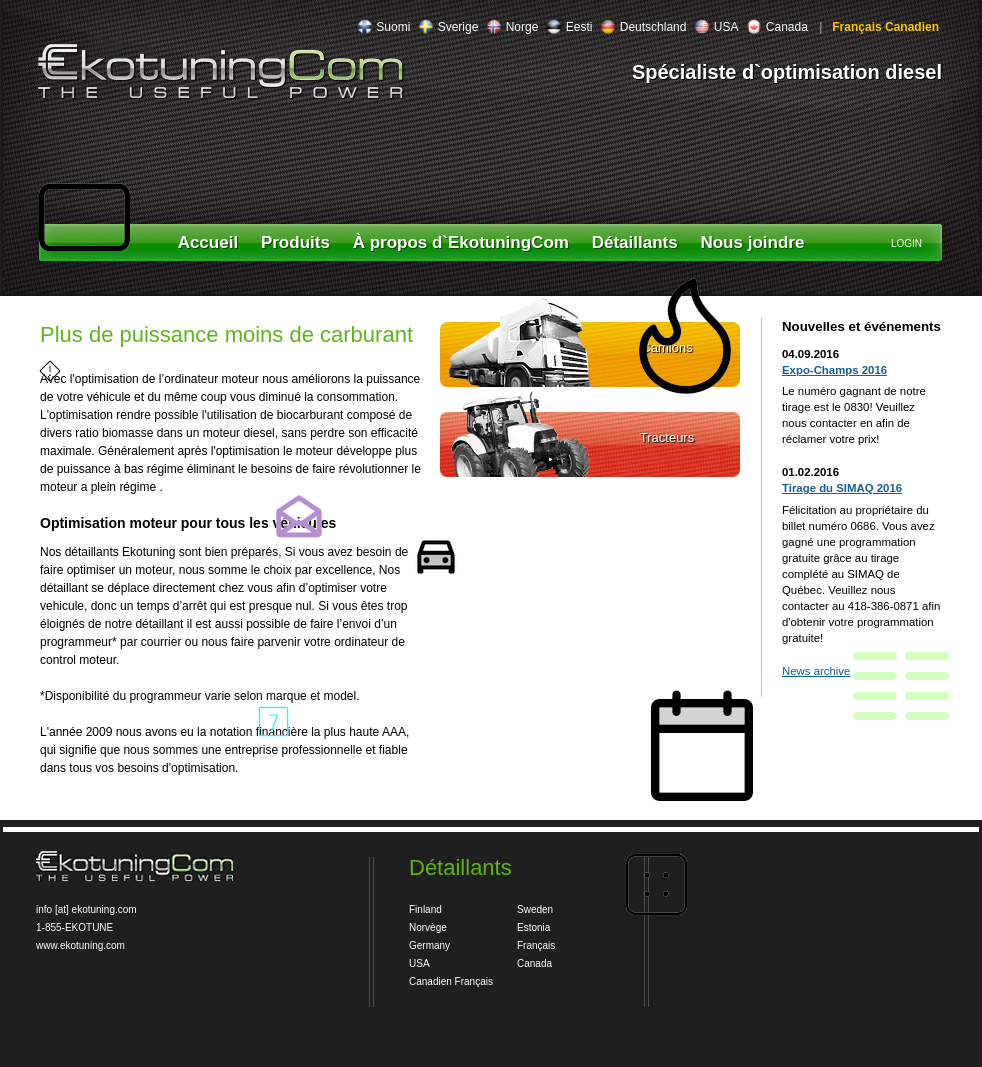 The height and width of the screenshot is (1067, 982). What do you see at coordinates (50, 371) in the screenshot?
I see `indicates a warning or caution alert` at bounding box center [50, 371].